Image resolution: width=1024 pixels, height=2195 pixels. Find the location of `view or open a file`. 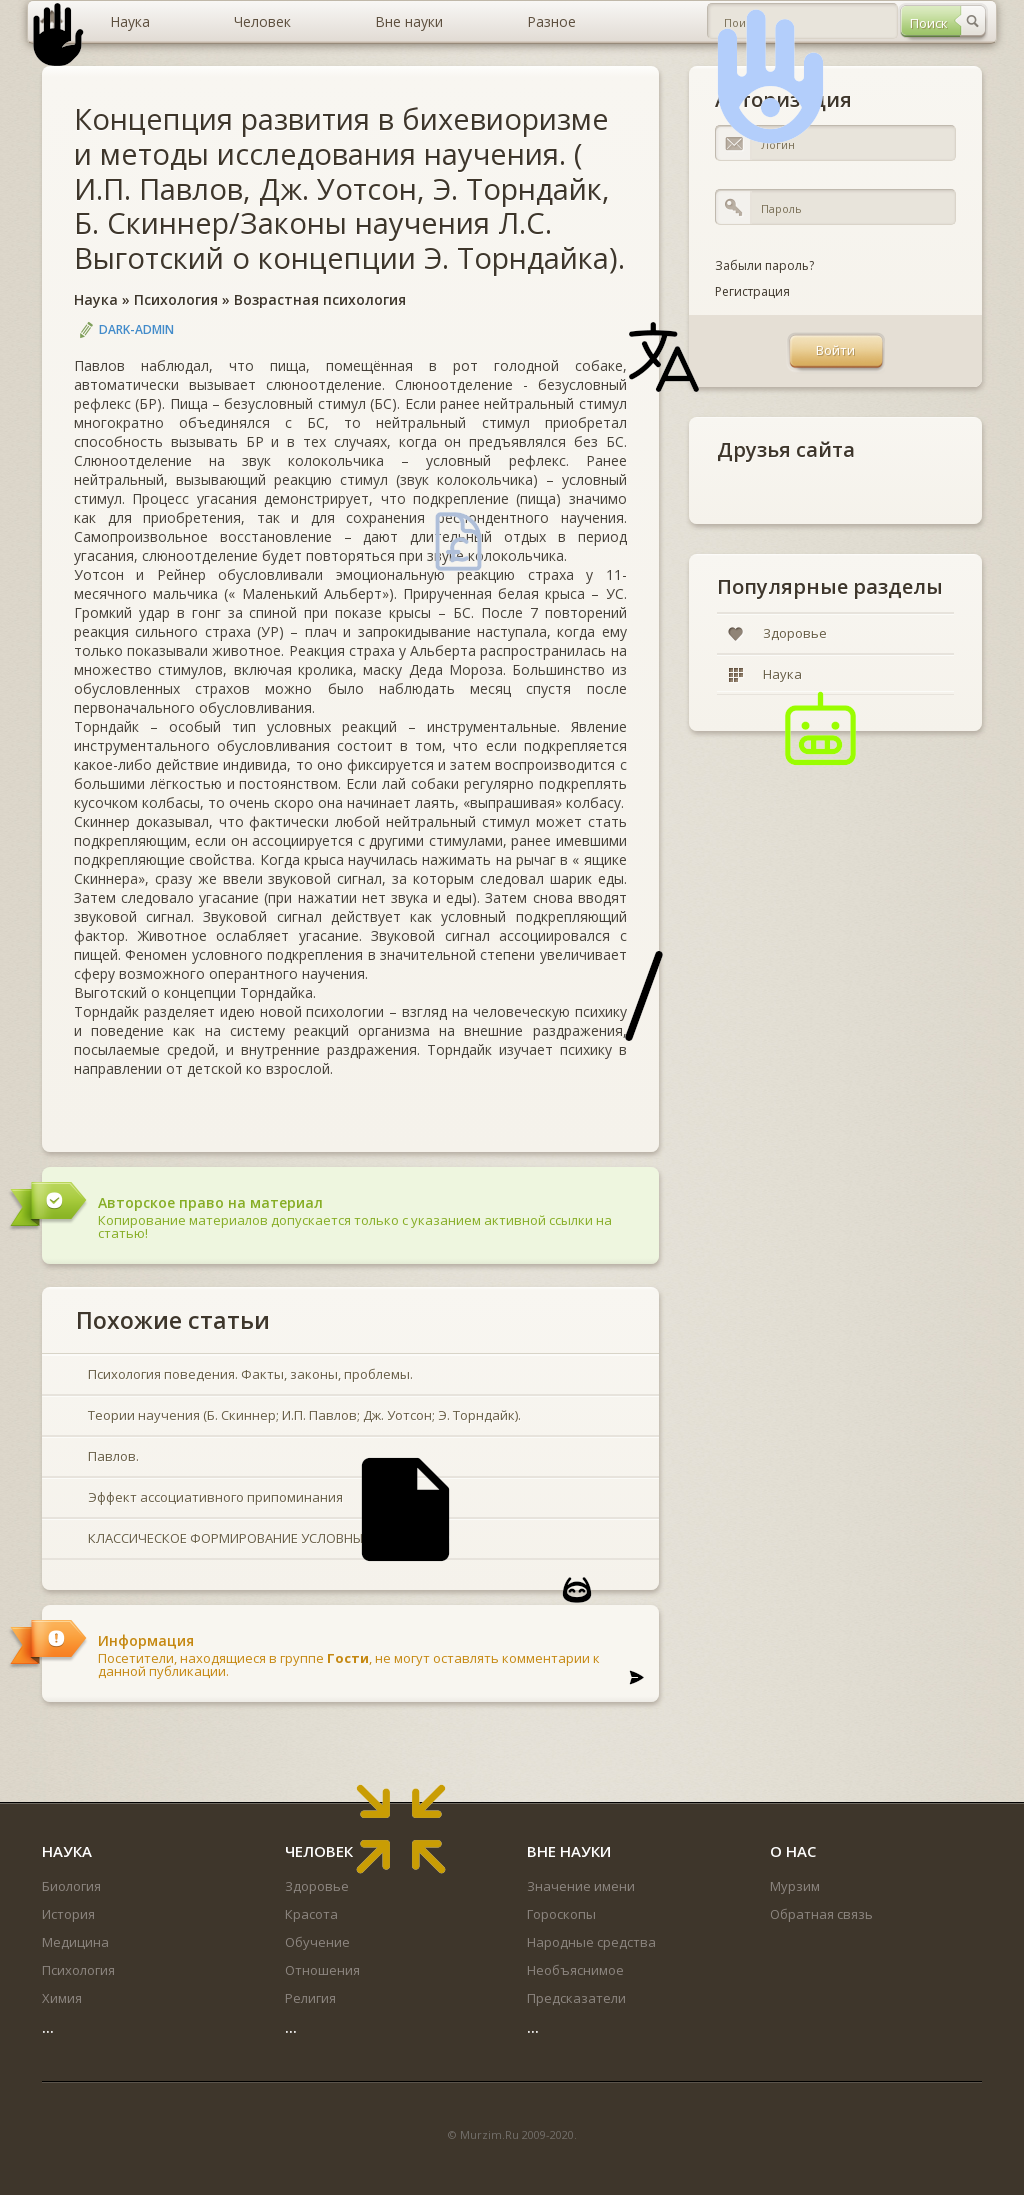

view or open a file is located at coordinates (405, 1509).